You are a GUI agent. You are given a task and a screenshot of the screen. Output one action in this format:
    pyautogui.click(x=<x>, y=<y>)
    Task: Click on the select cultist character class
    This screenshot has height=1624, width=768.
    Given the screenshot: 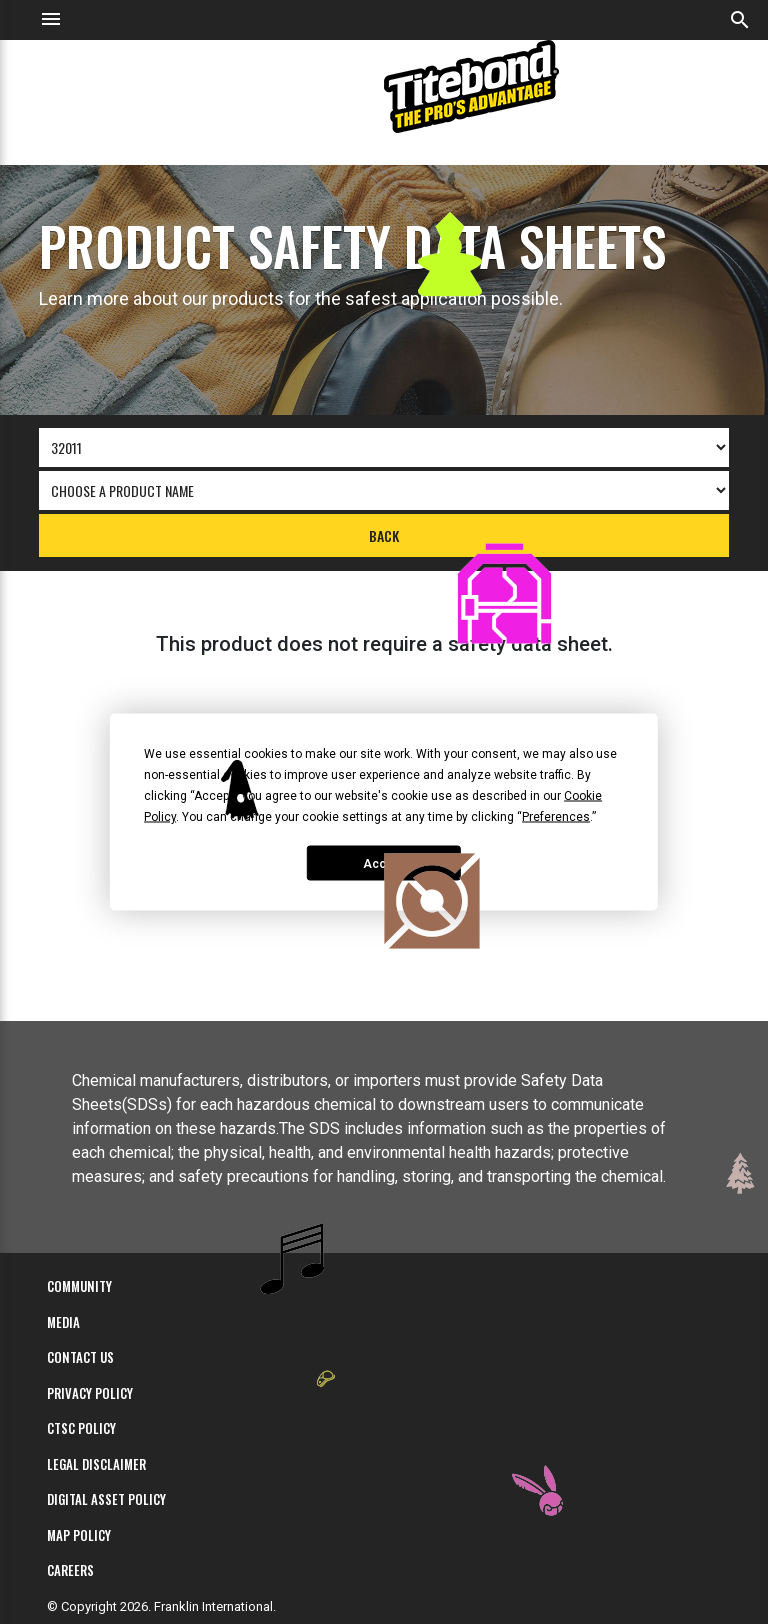 What is the action you would take?
    pyautogui.click(x=240, y=790)
    